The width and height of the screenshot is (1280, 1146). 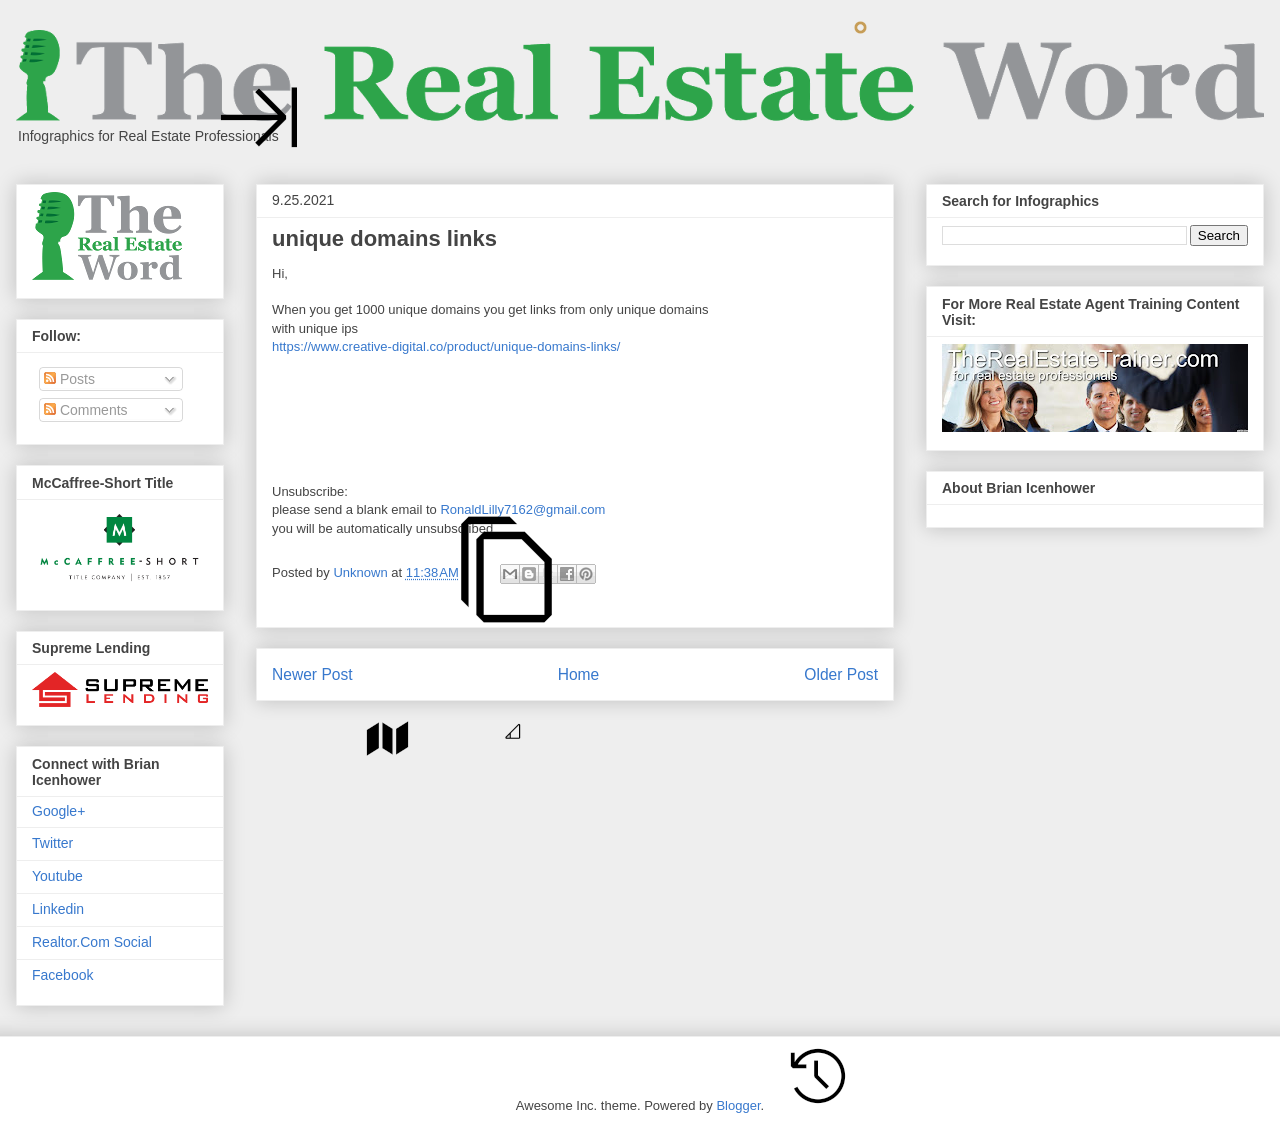 I want to click on view recent activity or history, so click(x=818, y=1076).